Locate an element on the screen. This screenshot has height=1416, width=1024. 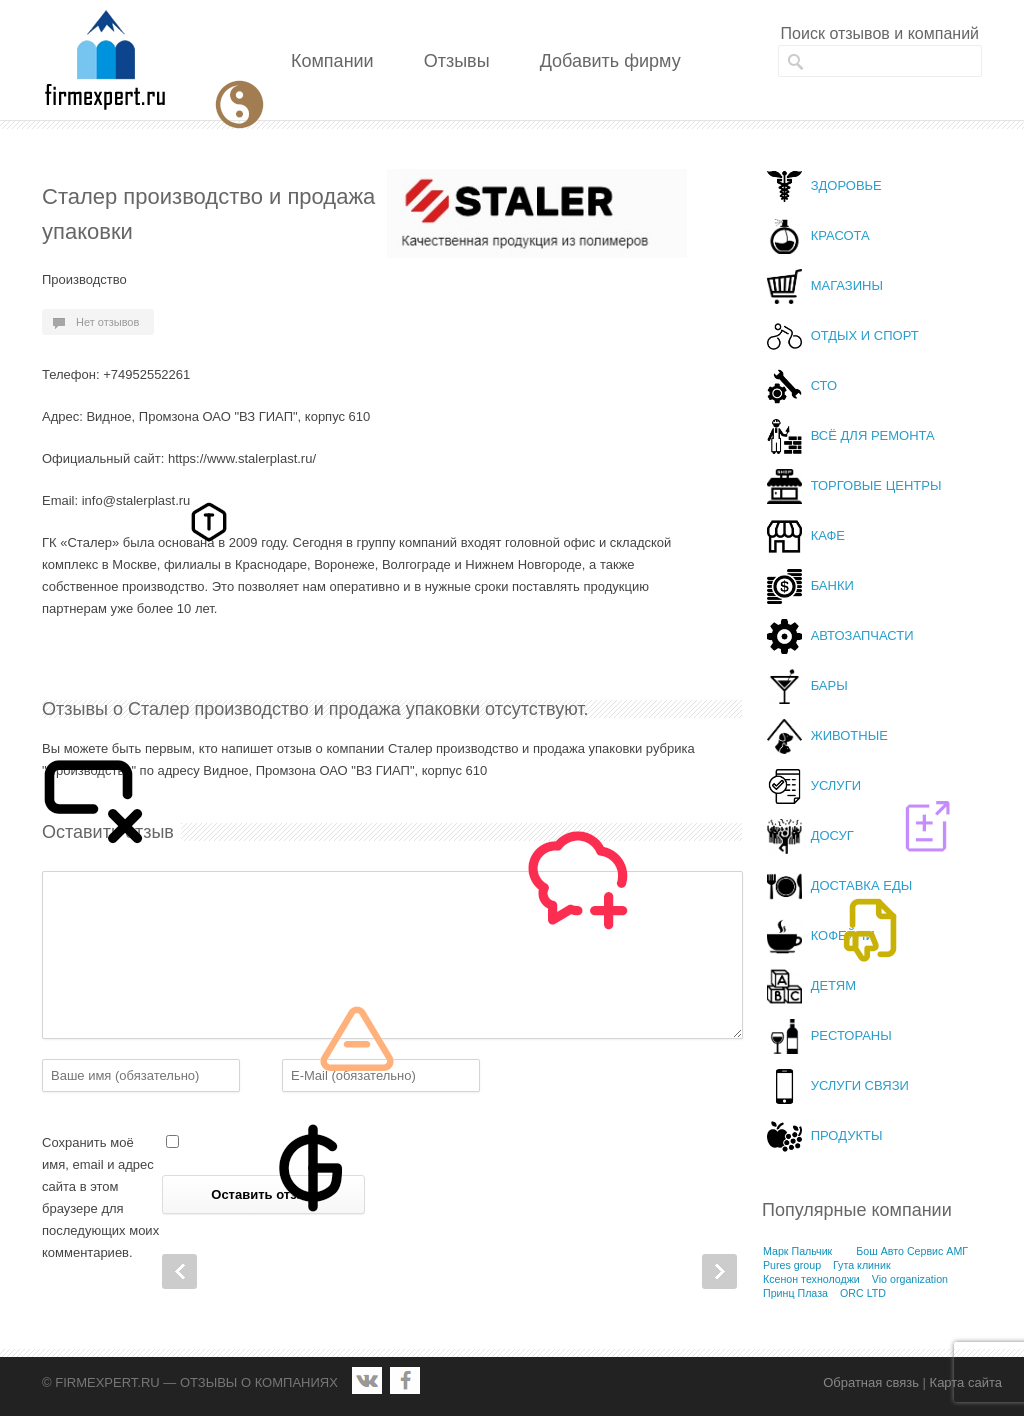
reduce warning level or priority is located at coordinates (357, 1041).